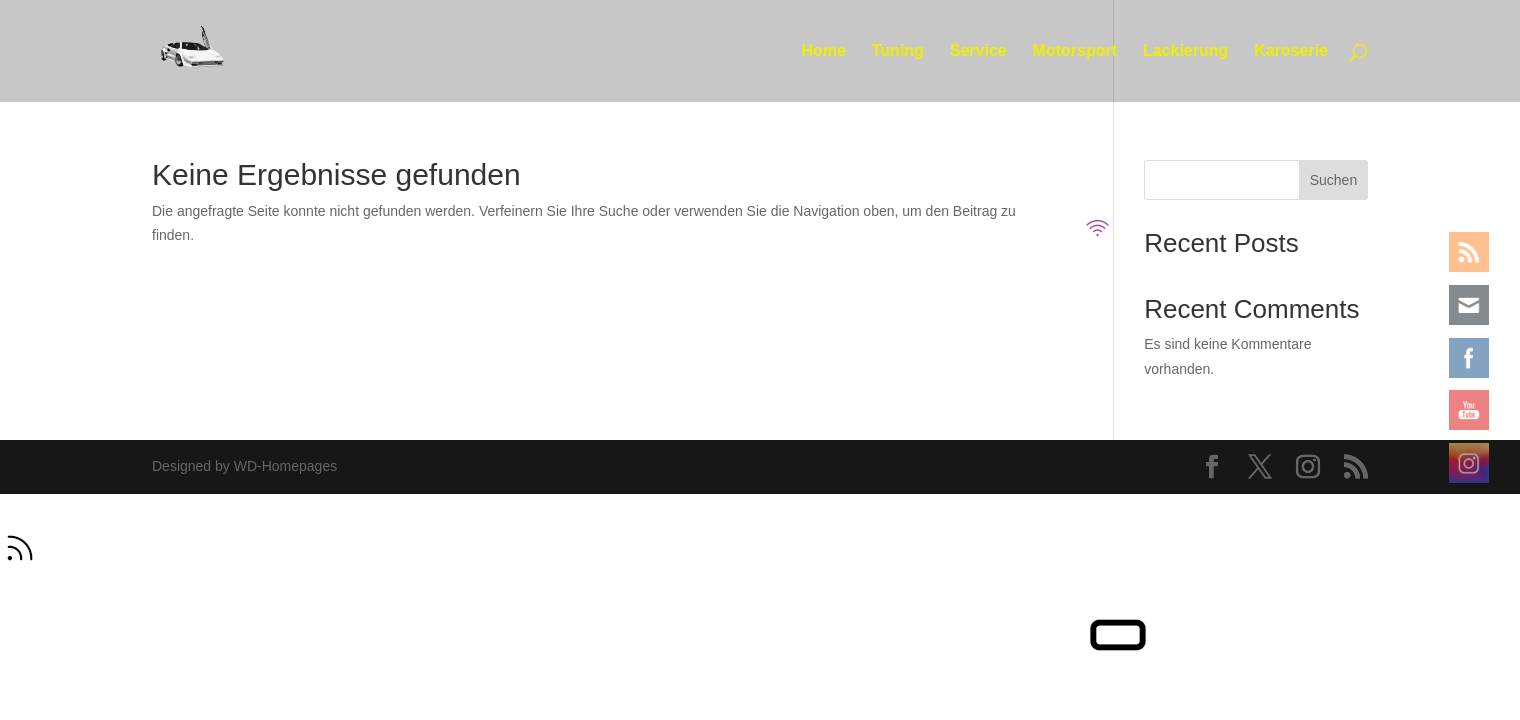 This screenshot has width=1520, height=720. I want to click on subscribe to RSS feed, so click(20, 548).